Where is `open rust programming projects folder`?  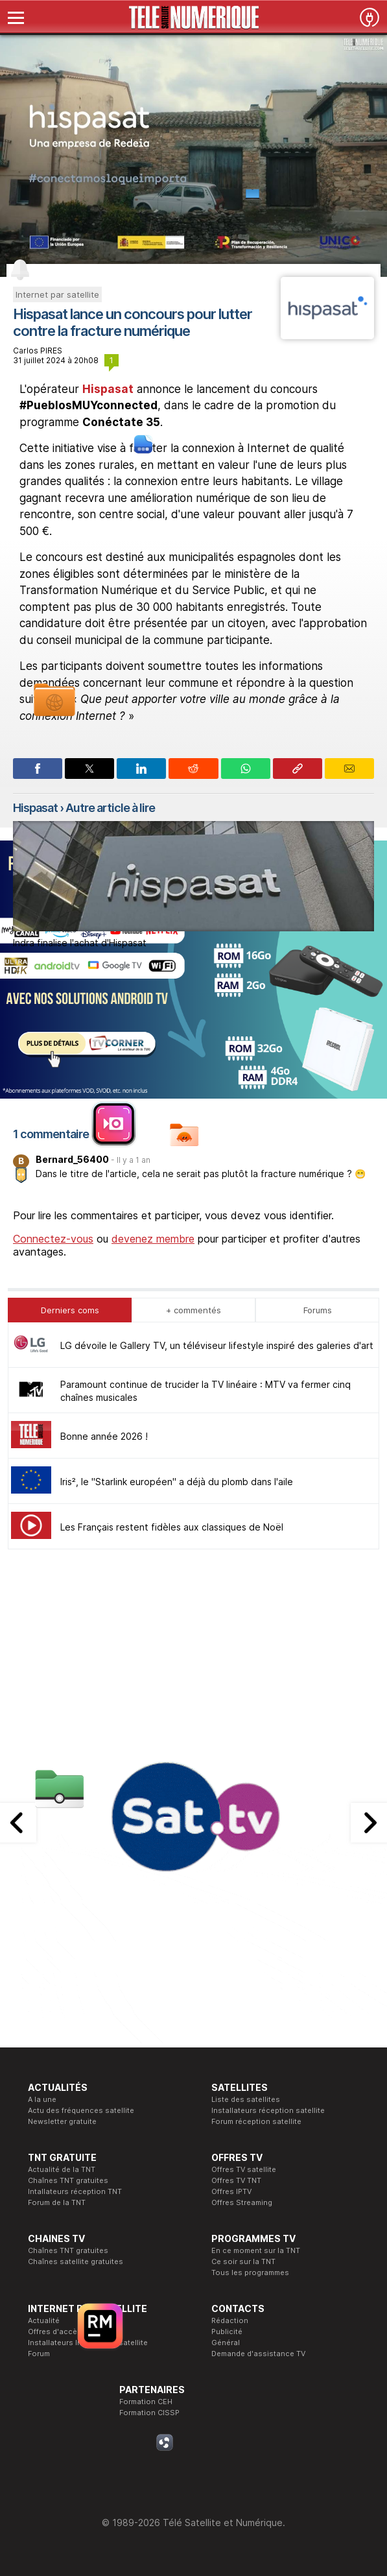
open rust programming projects folder is located at coordinates (184, 1136).